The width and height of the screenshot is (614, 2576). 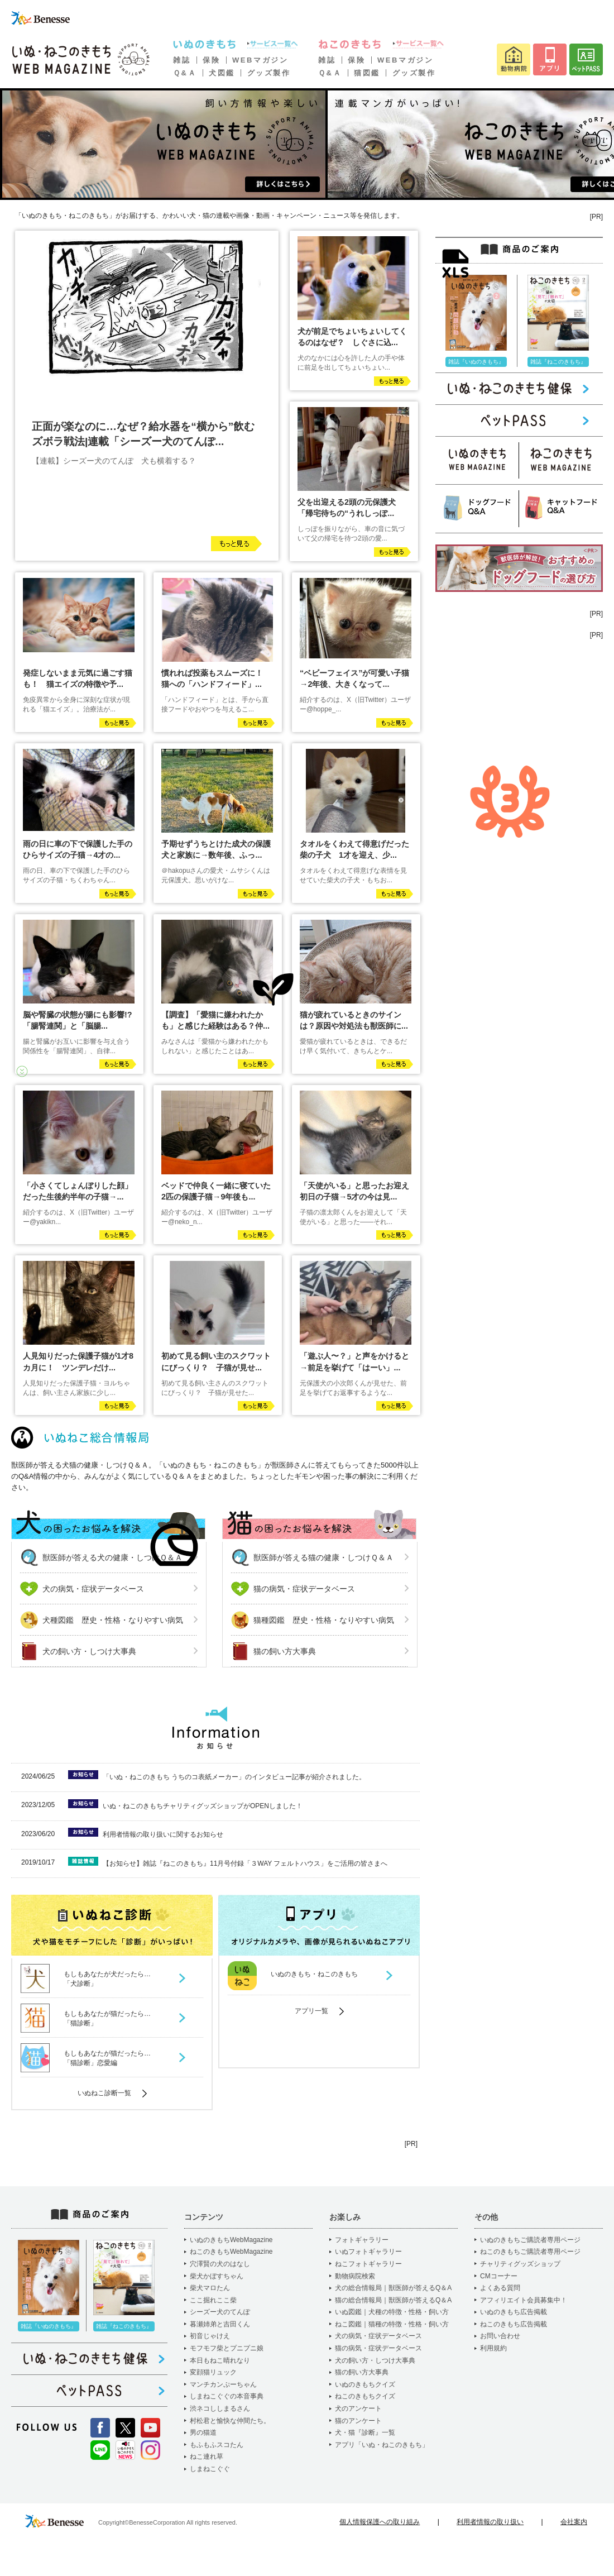 What do you see at coordinates (22, 1071) in the screenshot?
I see `expand all content below` at bounding box center [22, 1071].